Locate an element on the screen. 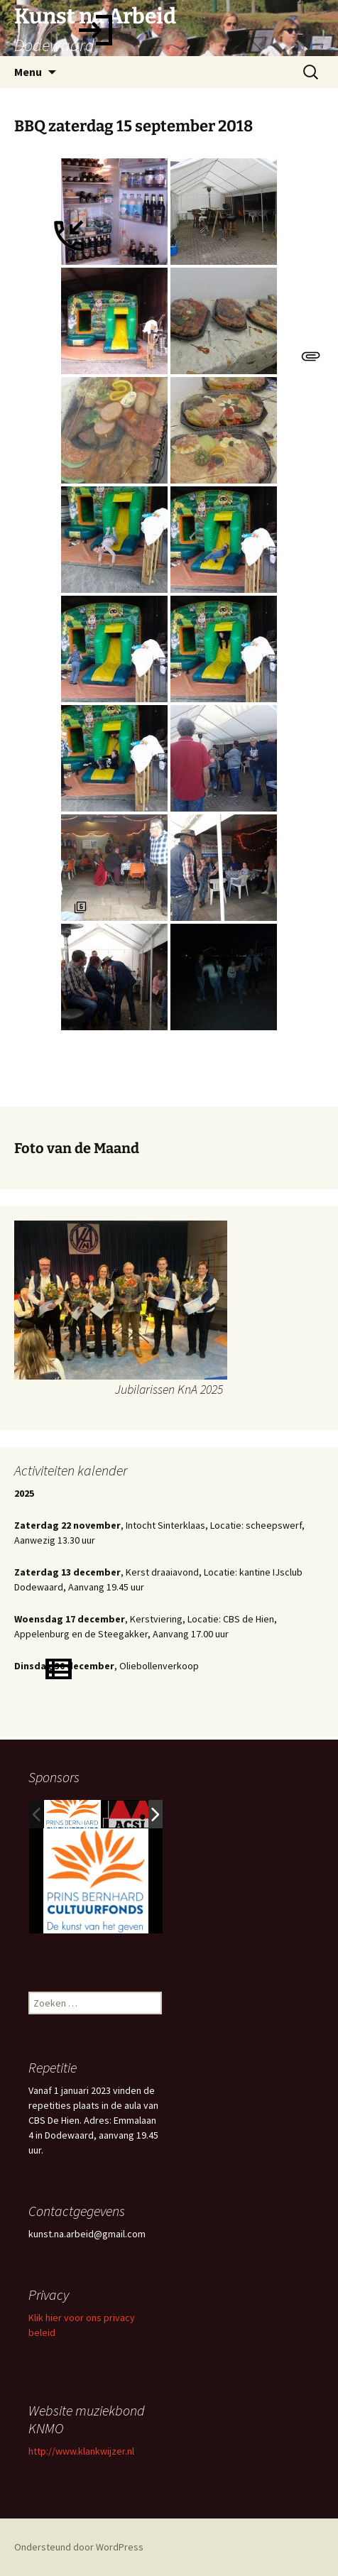 The width and height of the screenshot is (338, 2576). log in to your account is located at coordinates (95, 30).